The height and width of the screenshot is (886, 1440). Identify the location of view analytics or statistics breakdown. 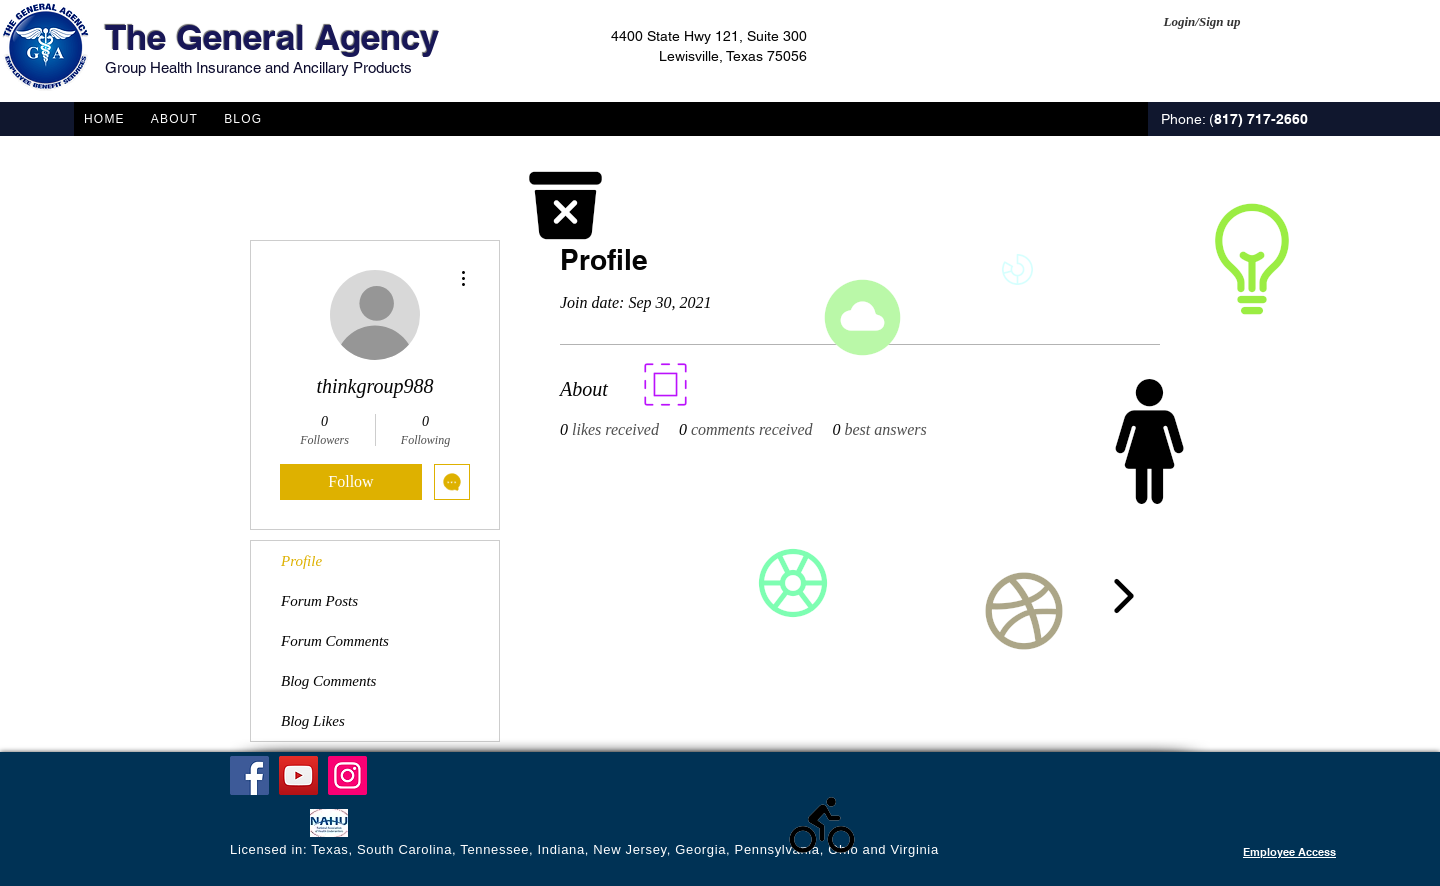
(1017, 269).